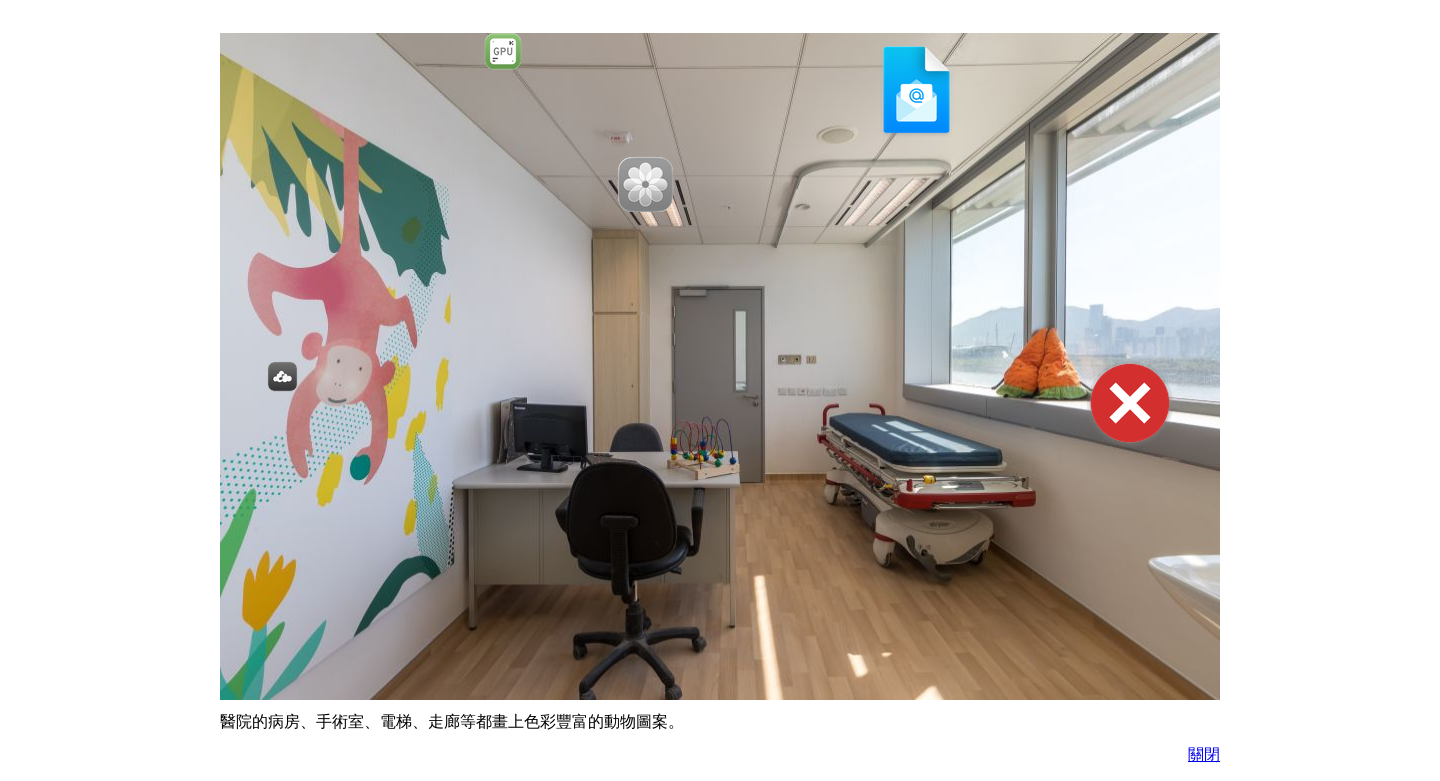 The height and width of the screenshot is (781, 1440). I want to click on an email message file or .eml attachment, so click(916, 91).